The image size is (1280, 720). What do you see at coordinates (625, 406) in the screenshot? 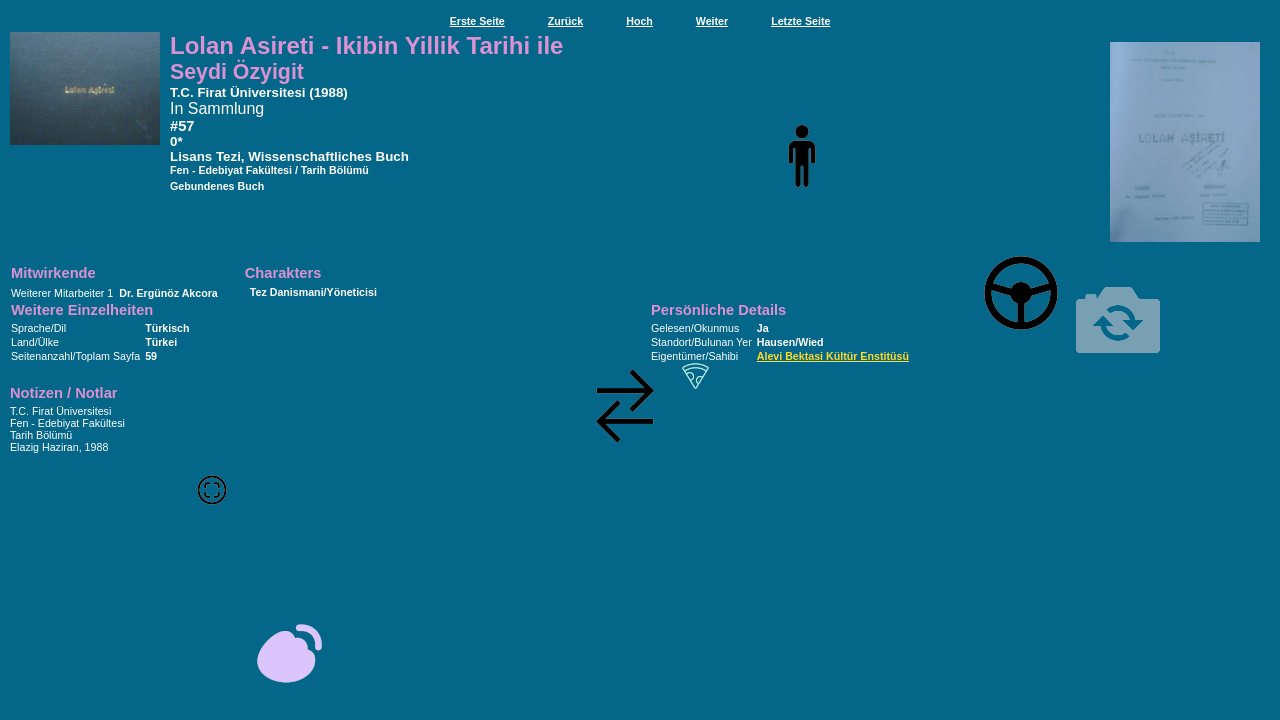
I see `swap or exchange items` at bounding box center [625, 406].